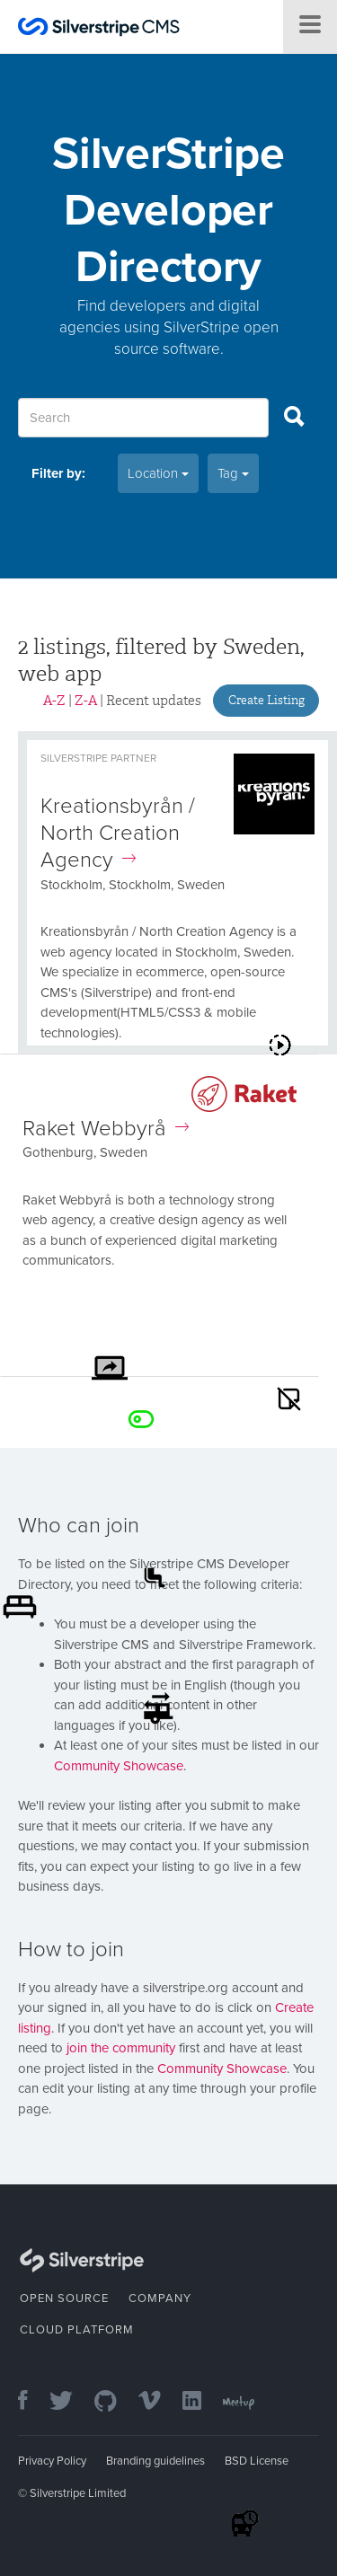 This screenshot has width=337, height=2576. Describe the element at coordinates (288, 1398) in the screenshot. I see `notes feature is disabled or unavailable` at that location.